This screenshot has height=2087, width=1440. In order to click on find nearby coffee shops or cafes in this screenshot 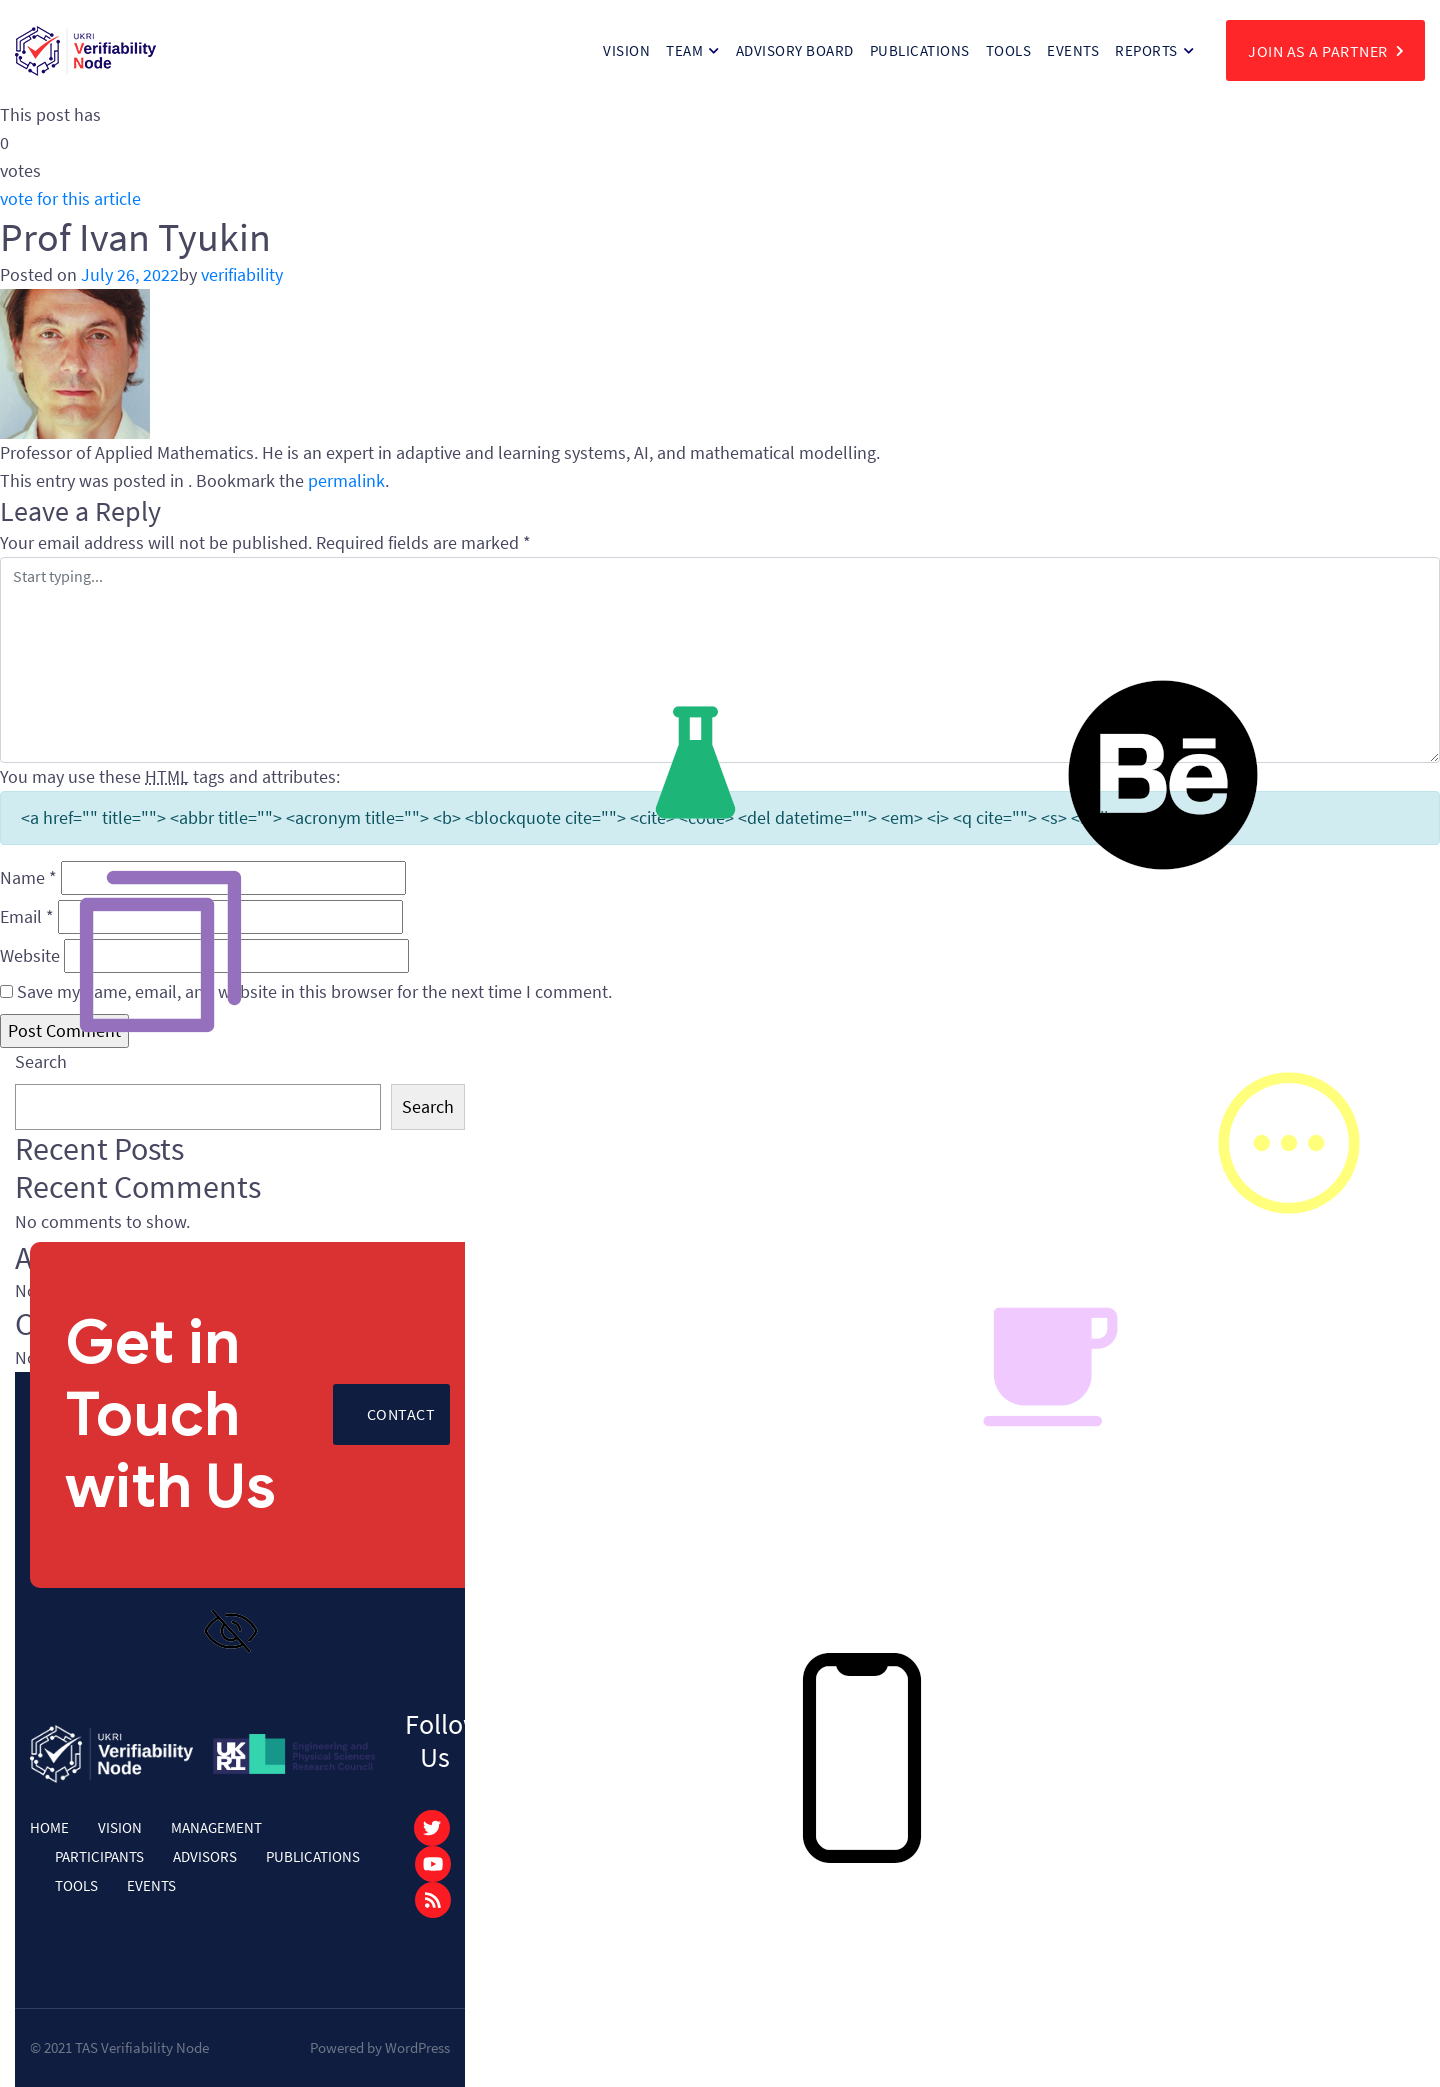, I will do `click(1050, 1369)`.